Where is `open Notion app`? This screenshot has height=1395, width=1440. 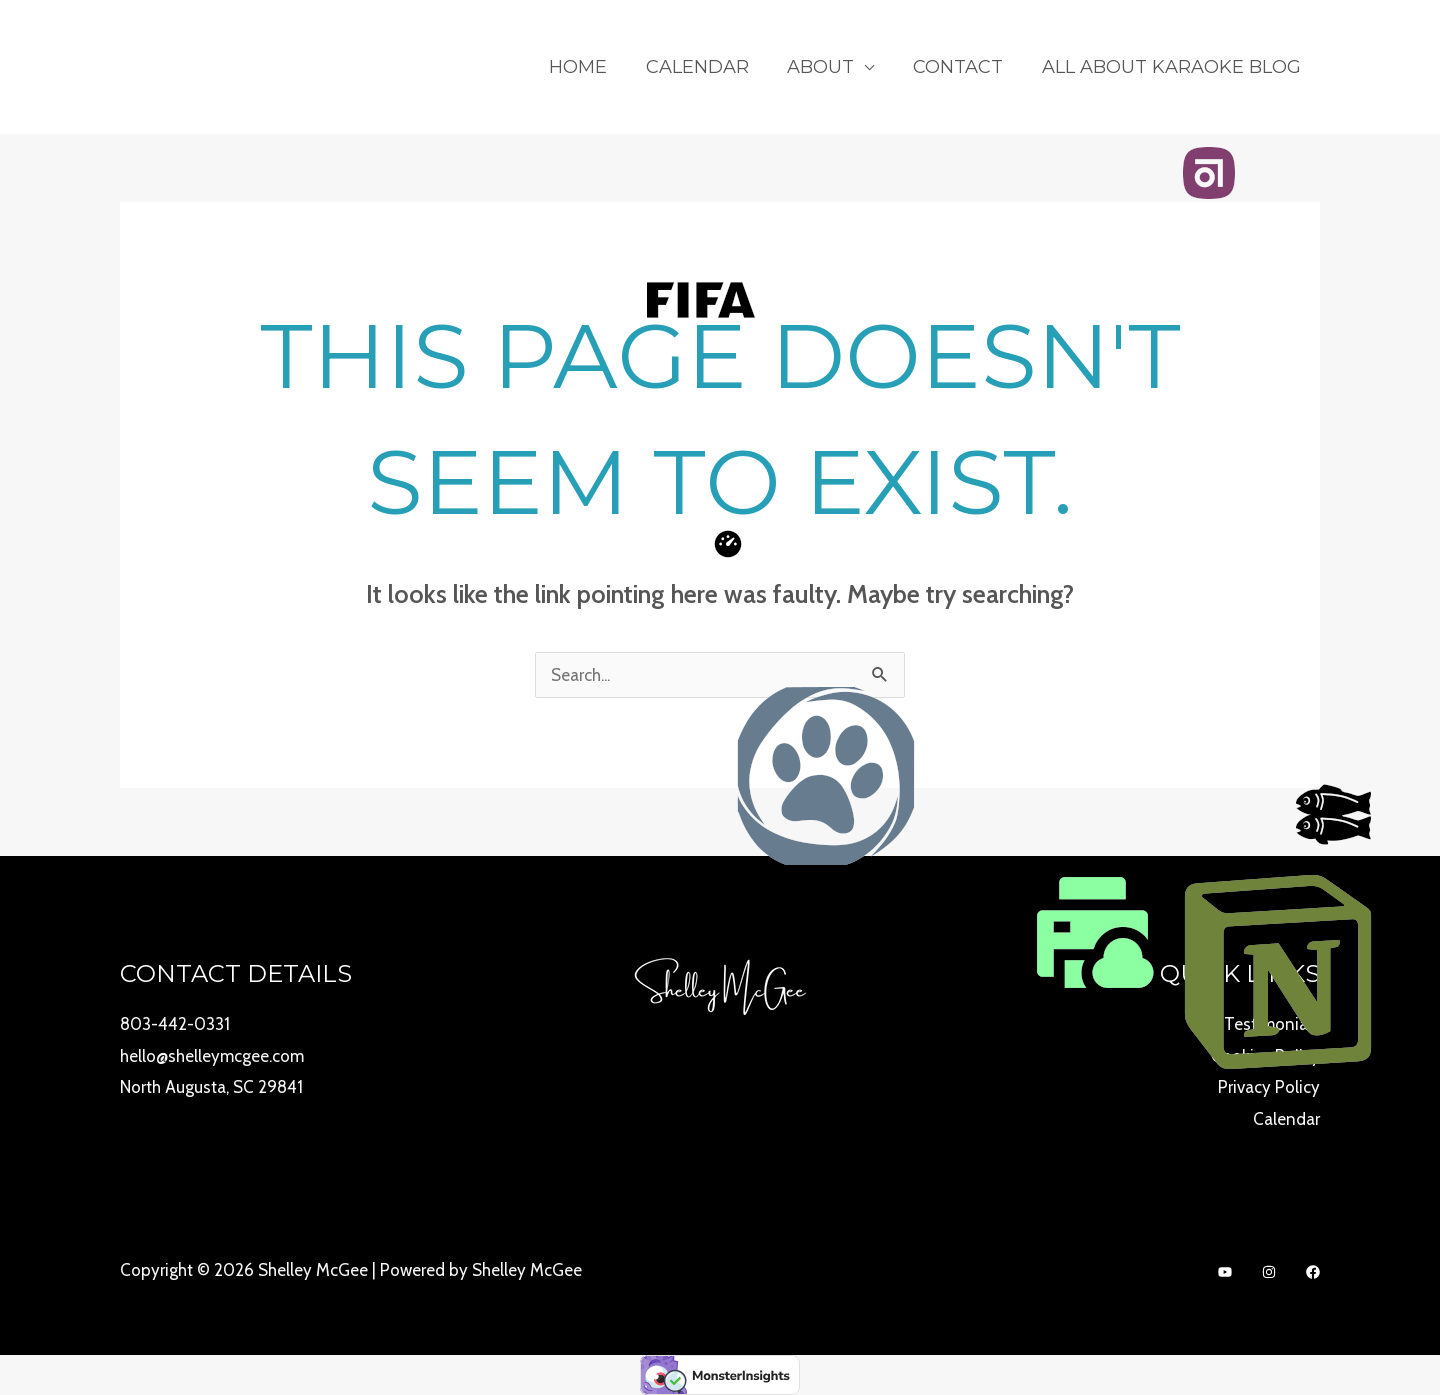 open Notion app is located at coordinates (1278, 972).